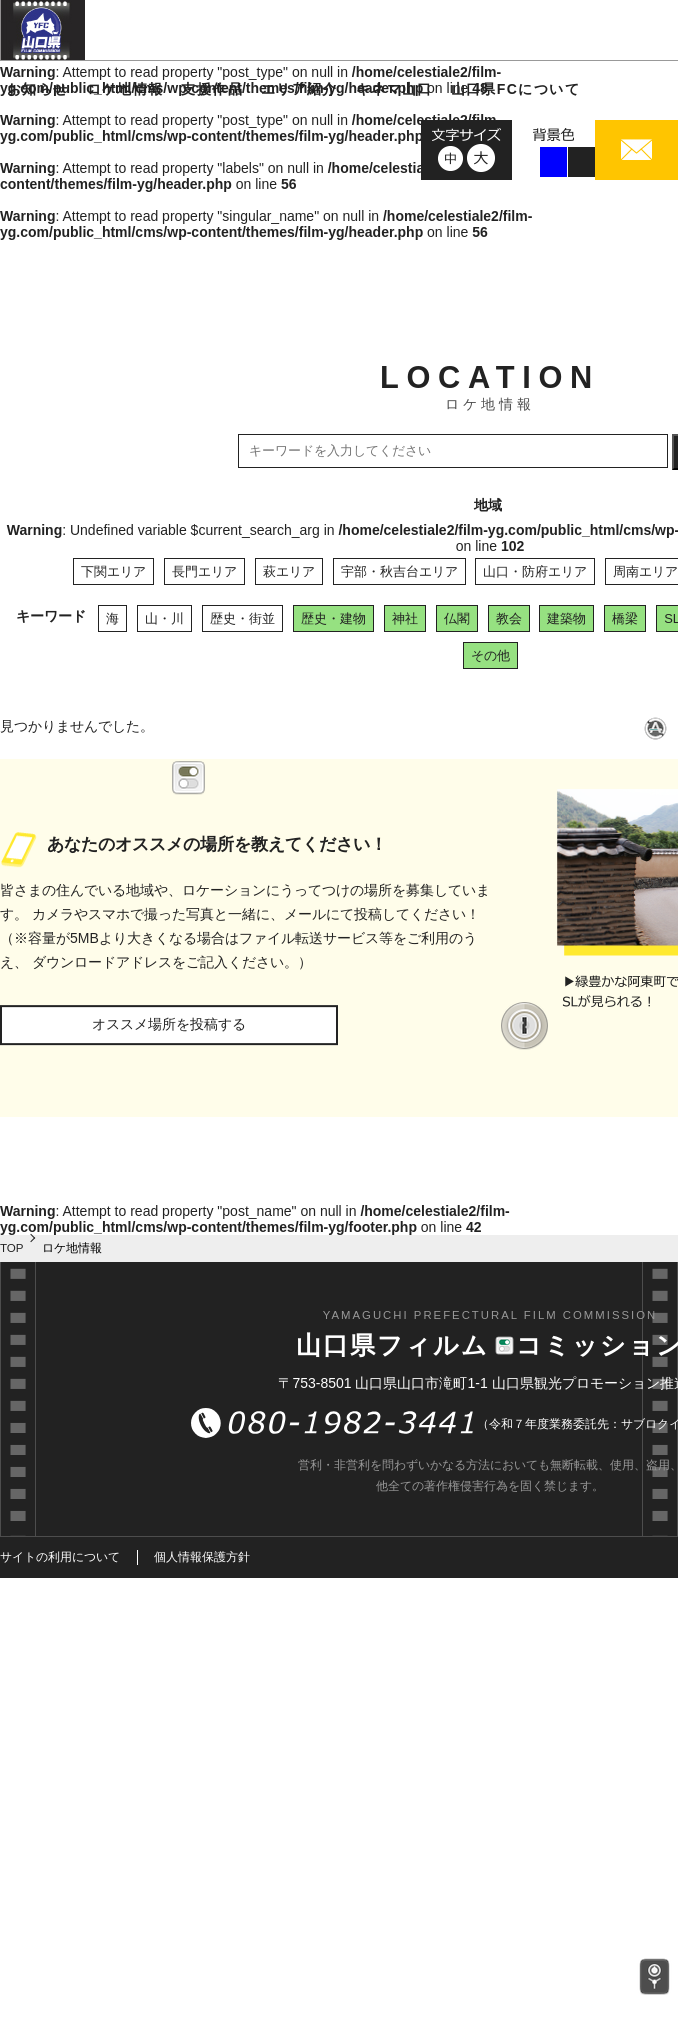 The image size is (678, 2018). I want to click on access system settings and preferences, so click(504, 1345).